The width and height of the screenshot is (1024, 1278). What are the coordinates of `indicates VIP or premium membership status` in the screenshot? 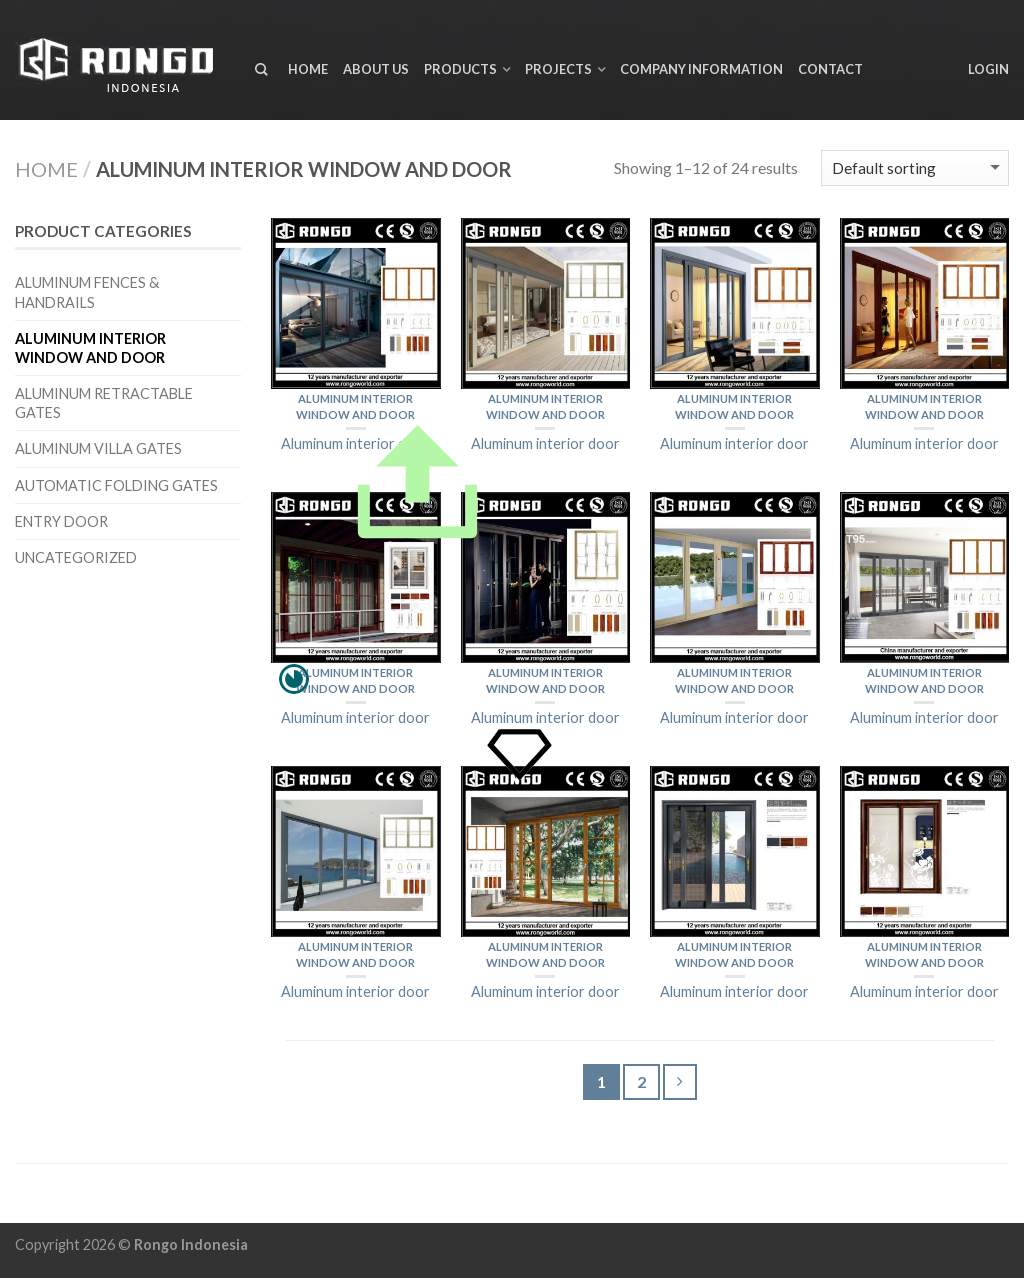 It's located at (519, 753).